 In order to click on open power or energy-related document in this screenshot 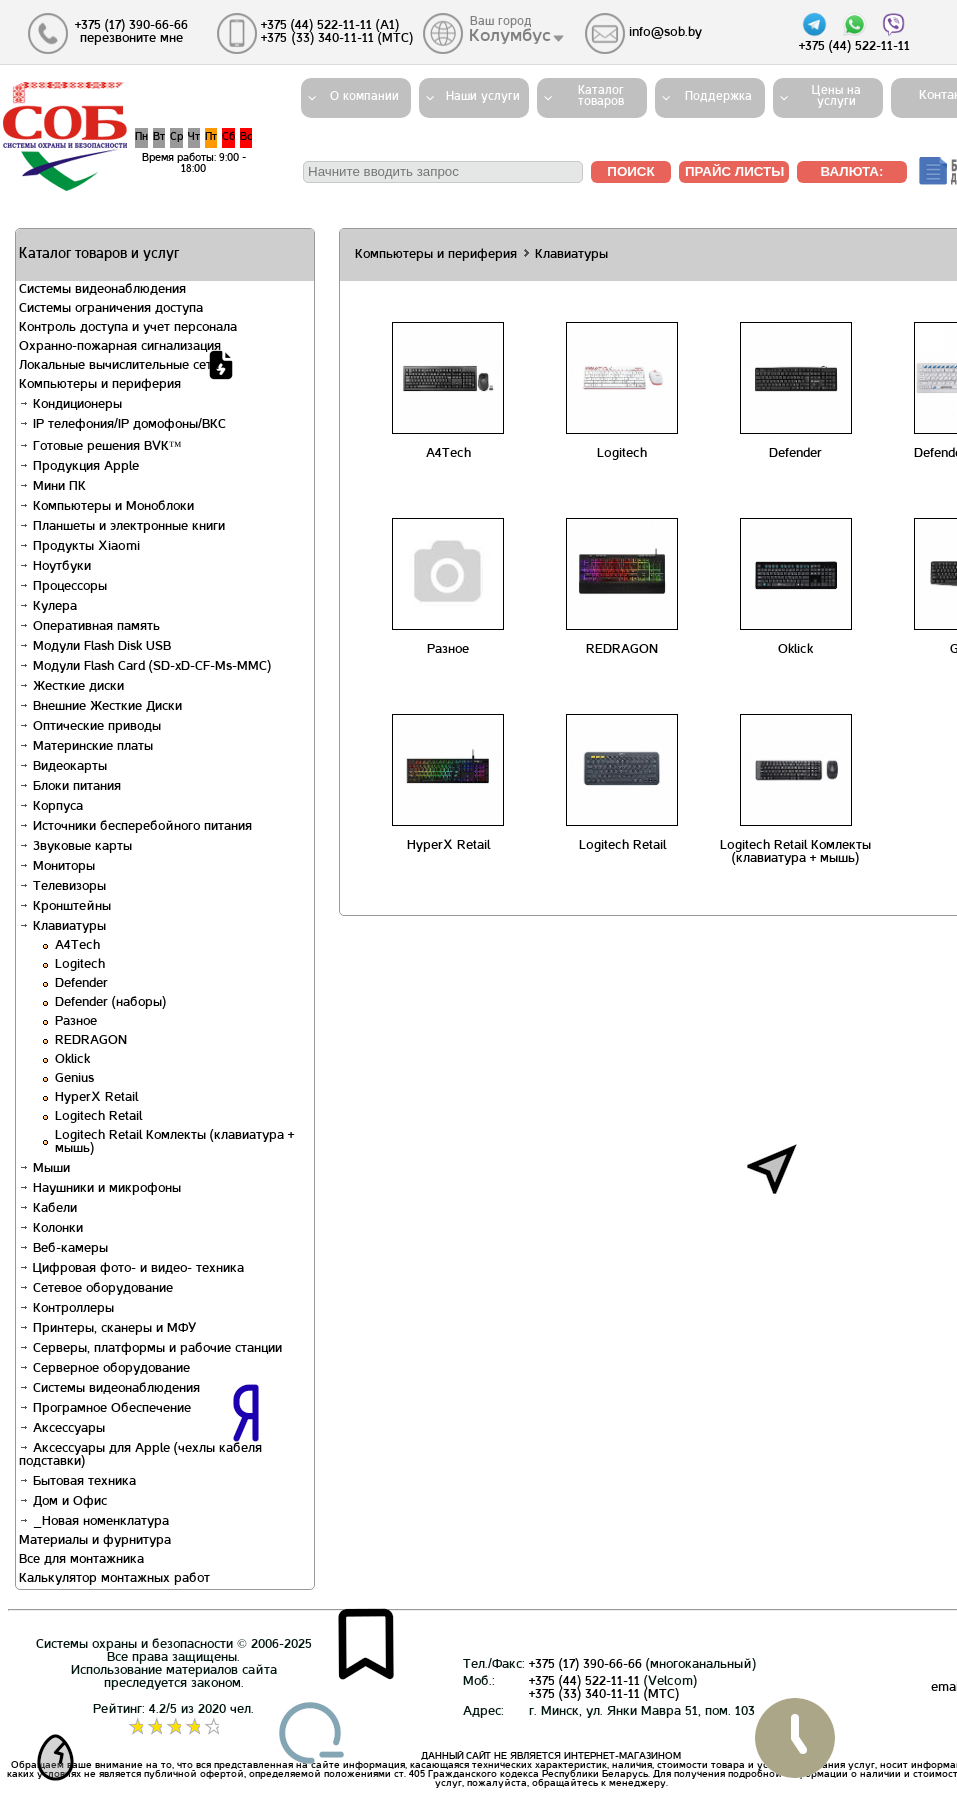, I will do `click(221, 365)`.